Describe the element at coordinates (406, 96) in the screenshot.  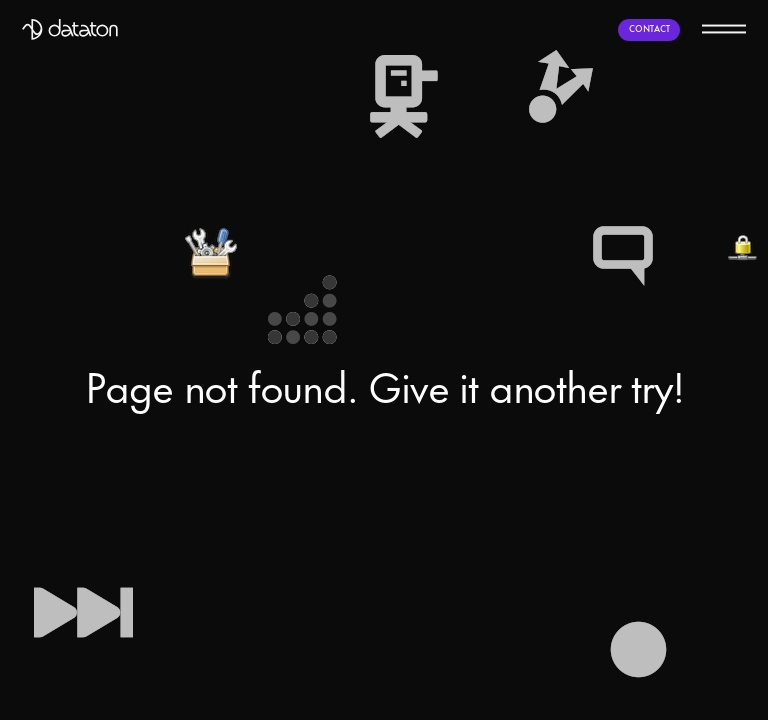
I see `configure network proxy settings` at that location.